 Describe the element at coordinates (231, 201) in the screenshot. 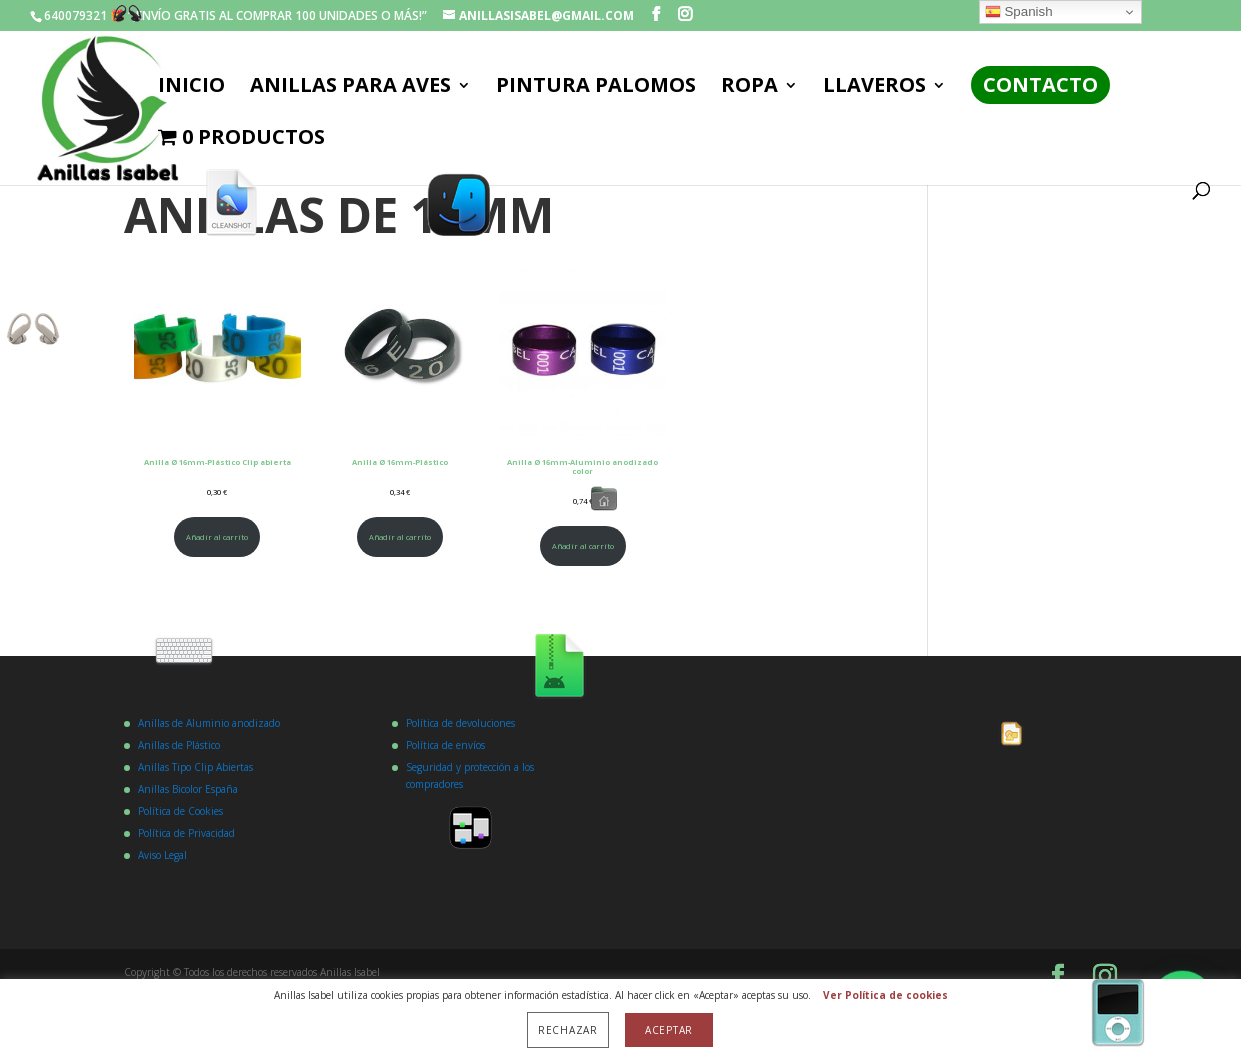

I see `open a screenshot or capture in CleanShot X` at that location.